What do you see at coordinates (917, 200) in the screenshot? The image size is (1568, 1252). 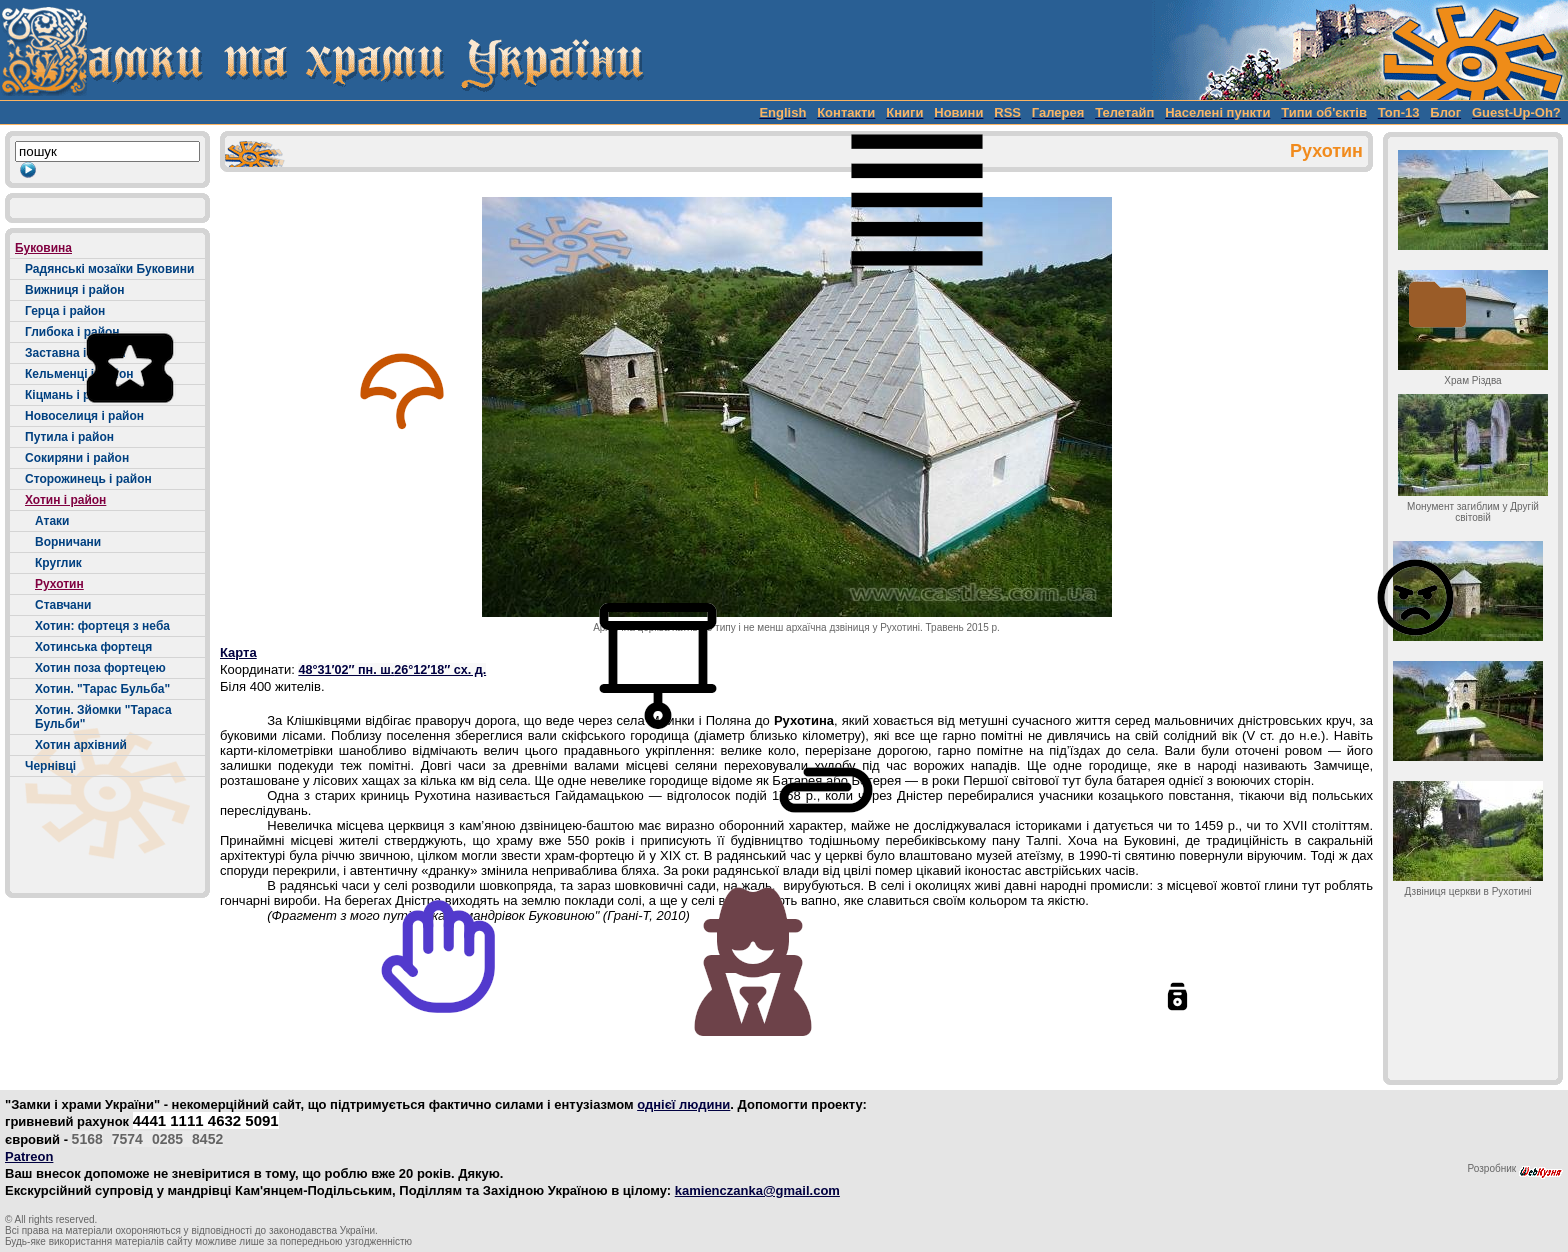 I see `justify text alignment` at bounding box center [917, 200].